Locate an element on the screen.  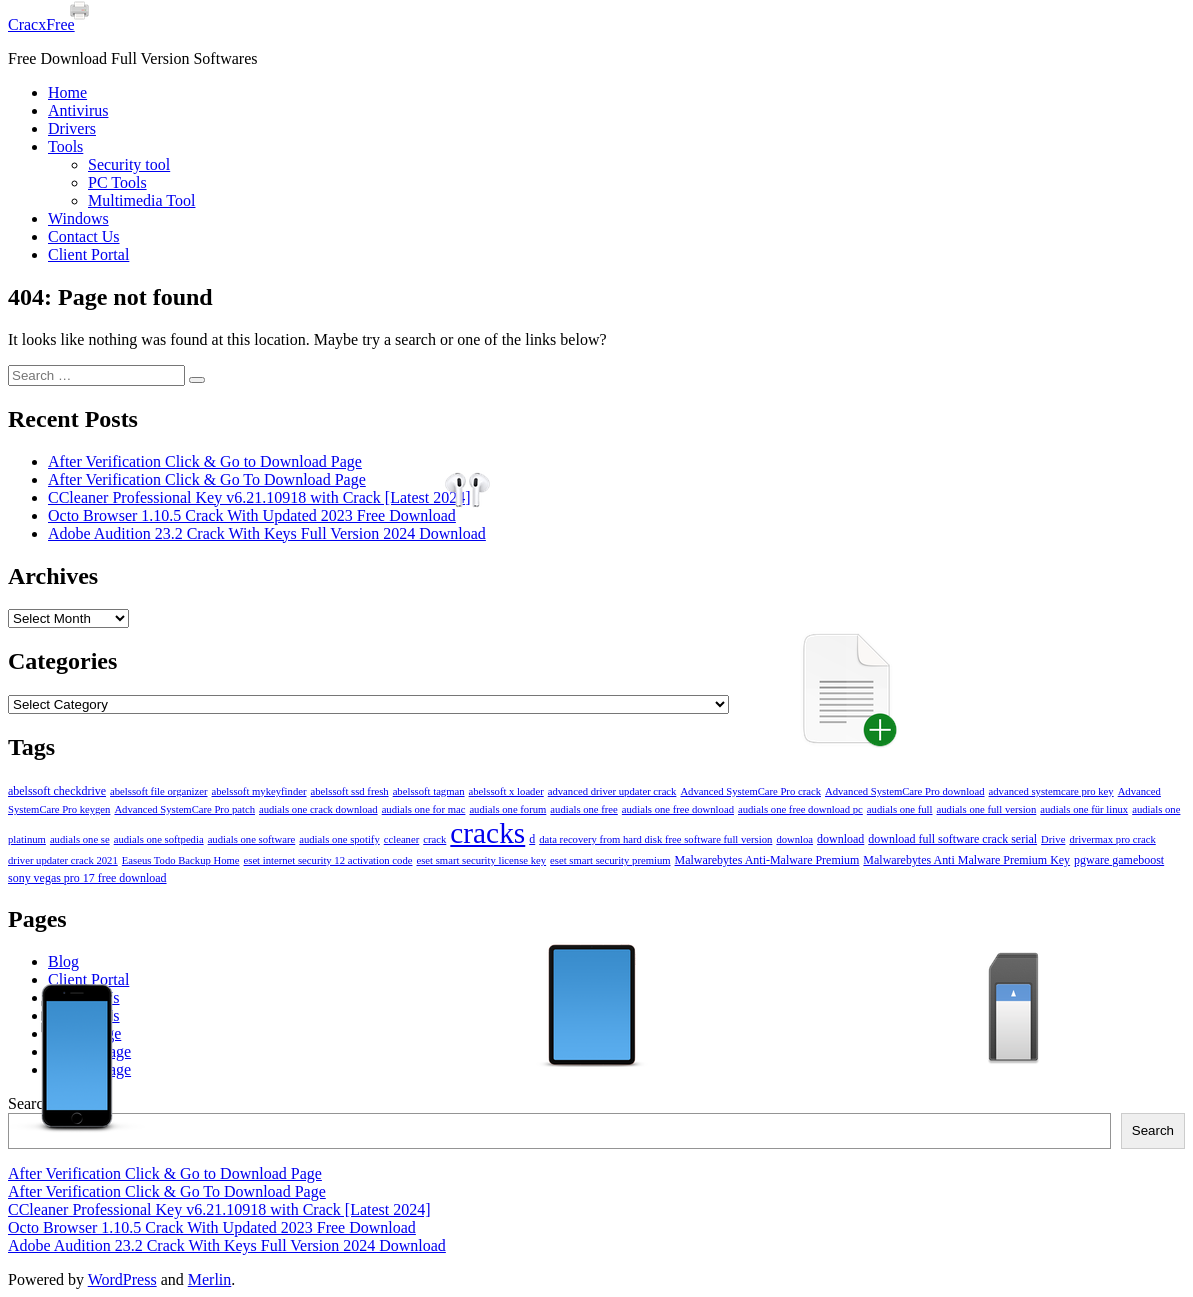
connect wireless earbuds via bluetooth is located at coordinates (467, 490).